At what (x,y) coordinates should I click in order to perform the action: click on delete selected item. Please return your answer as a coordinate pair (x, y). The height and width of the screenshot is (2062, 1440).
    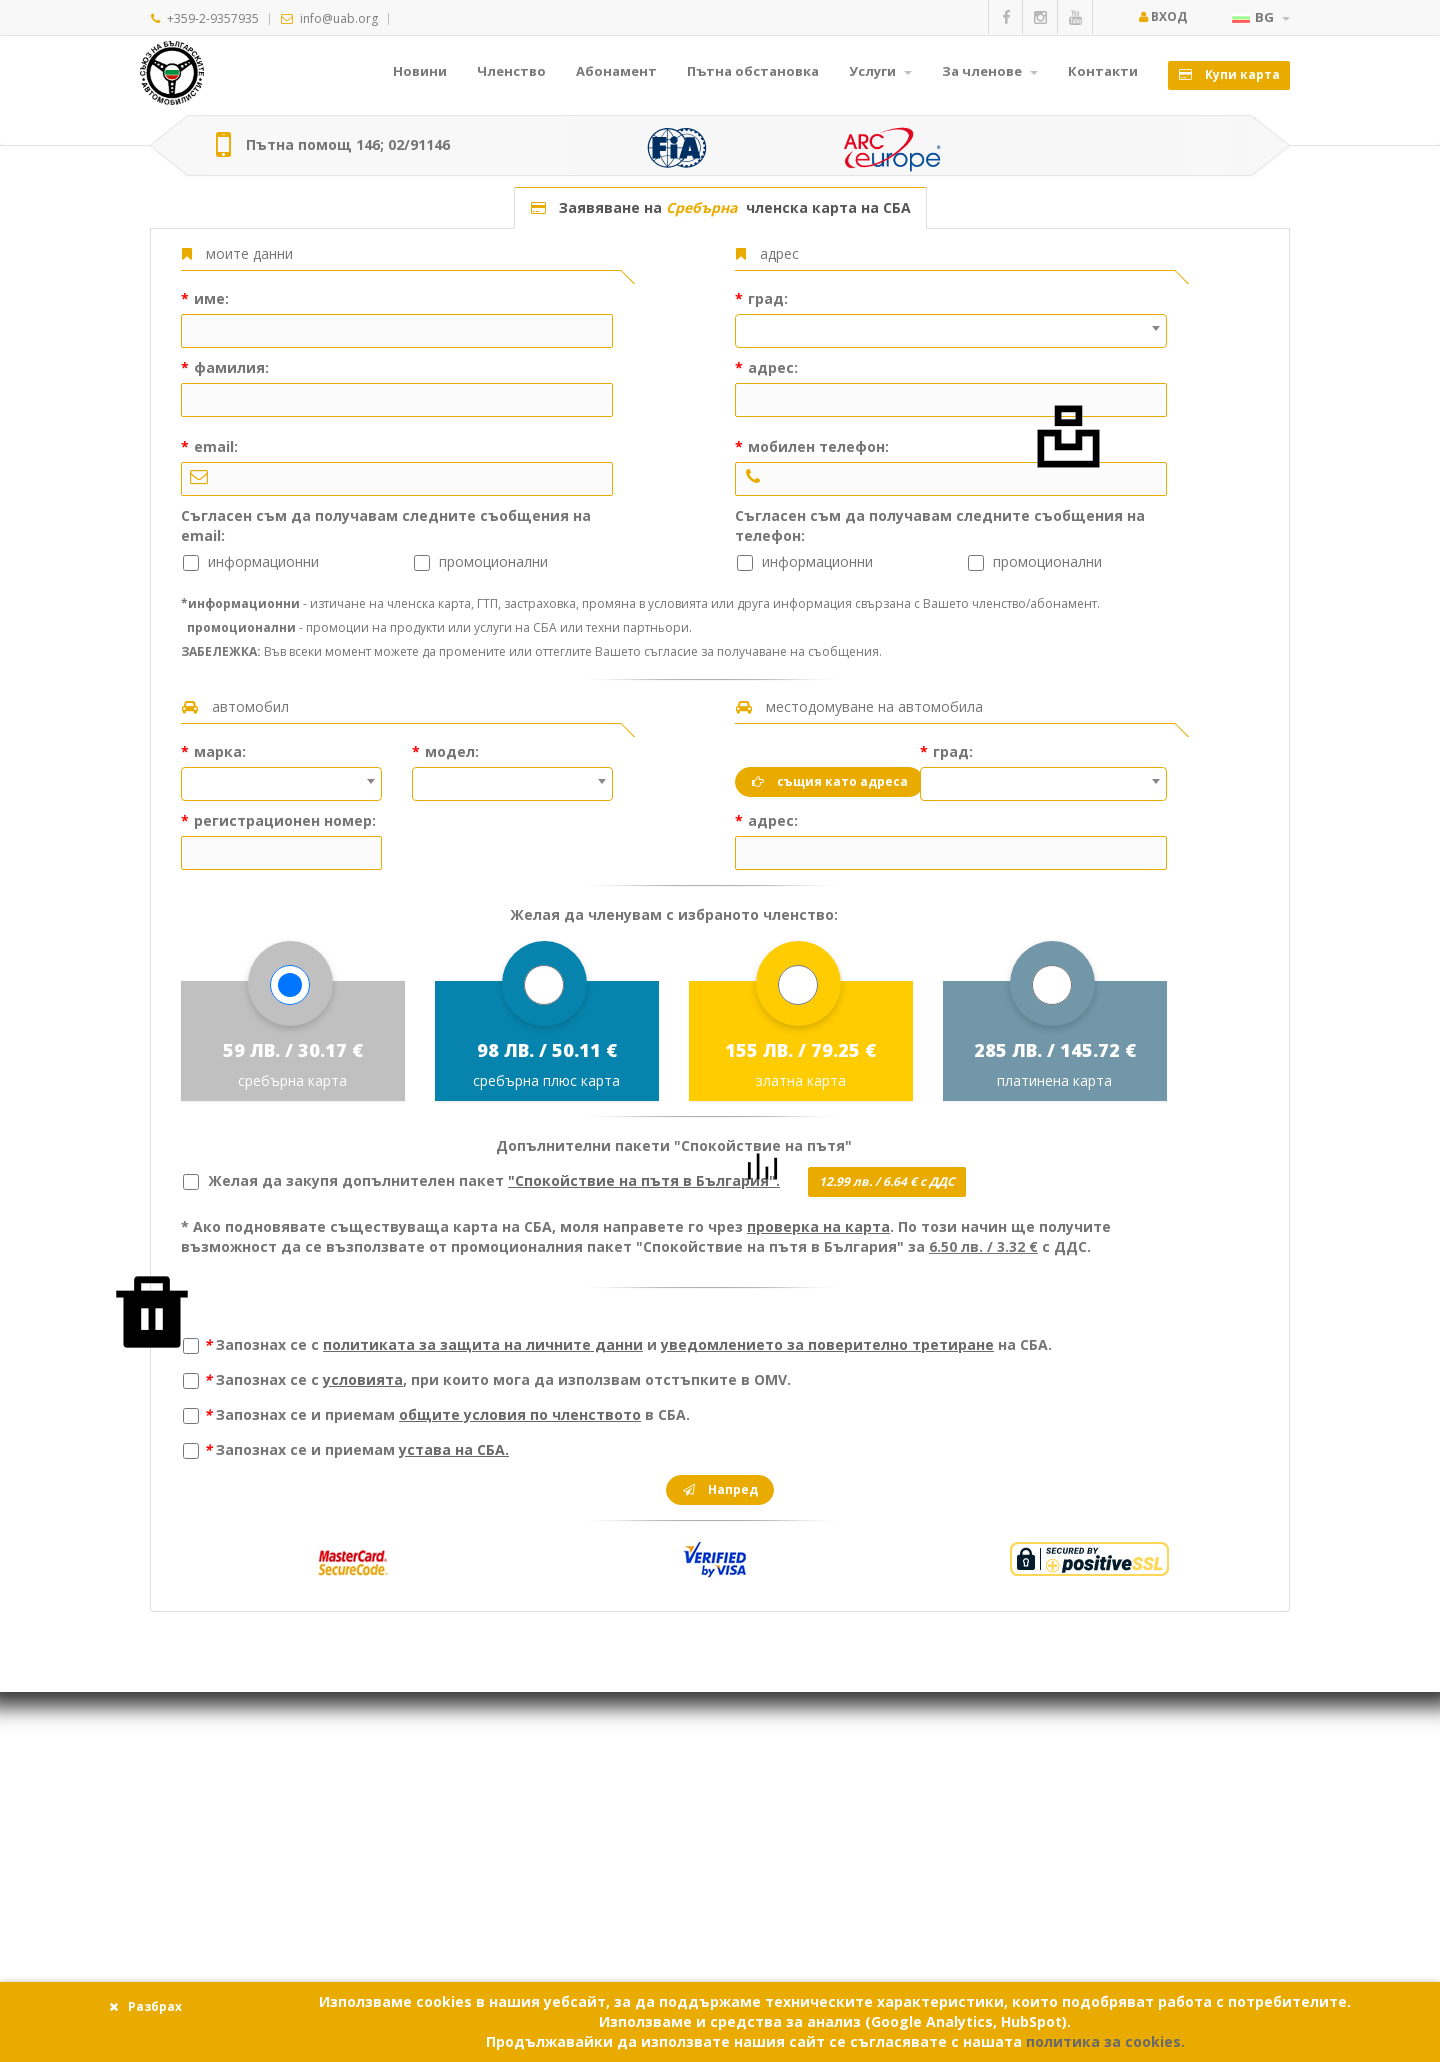
    Looking at the image, I should click on (152, 1312).